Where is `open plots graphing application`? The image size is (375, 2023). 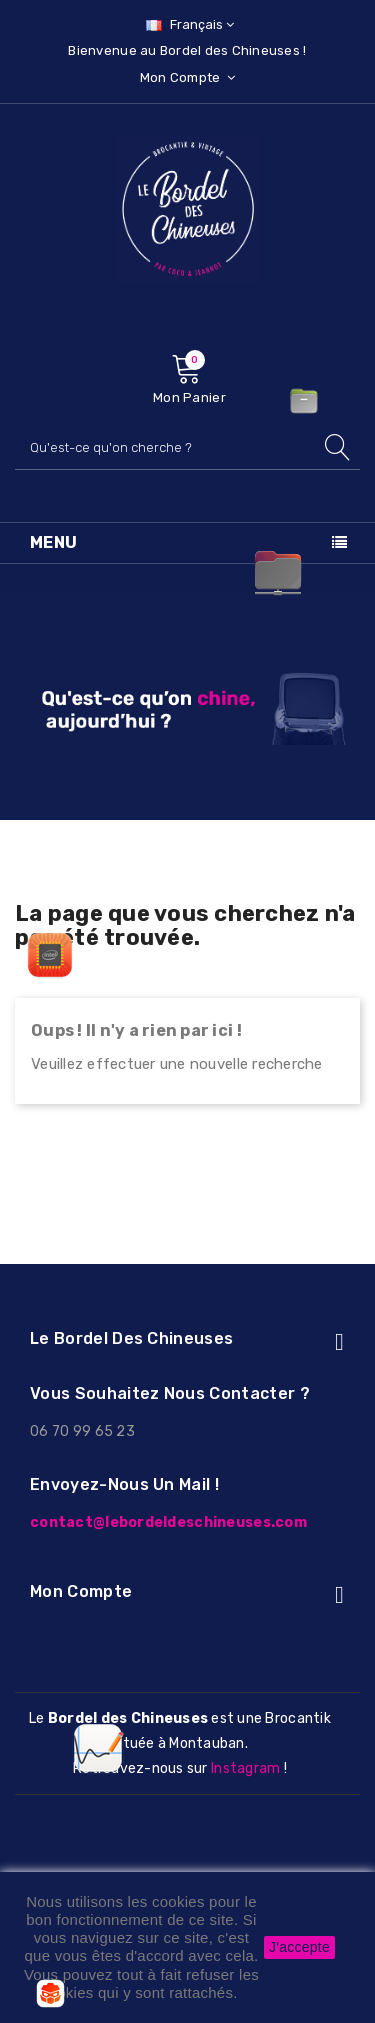 open plots graphing application is located at coordinates (98, 1748).